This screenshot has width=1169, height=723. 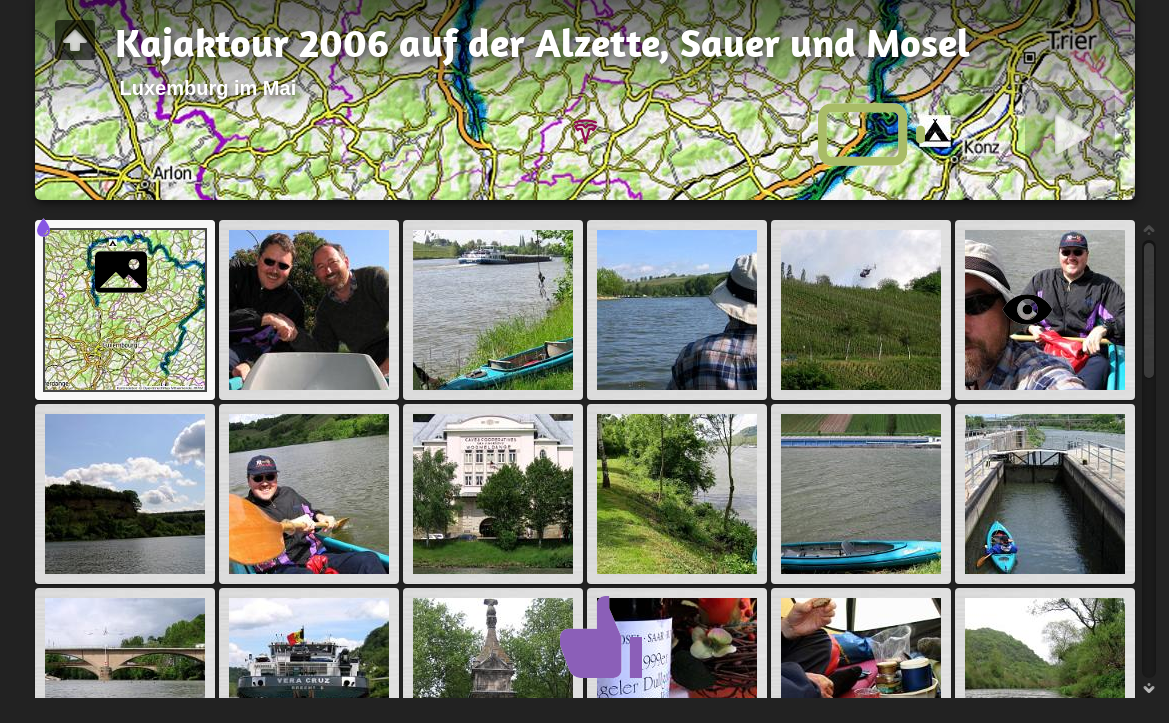 I want to click on like or approve this content, so click(x=601, y=637).